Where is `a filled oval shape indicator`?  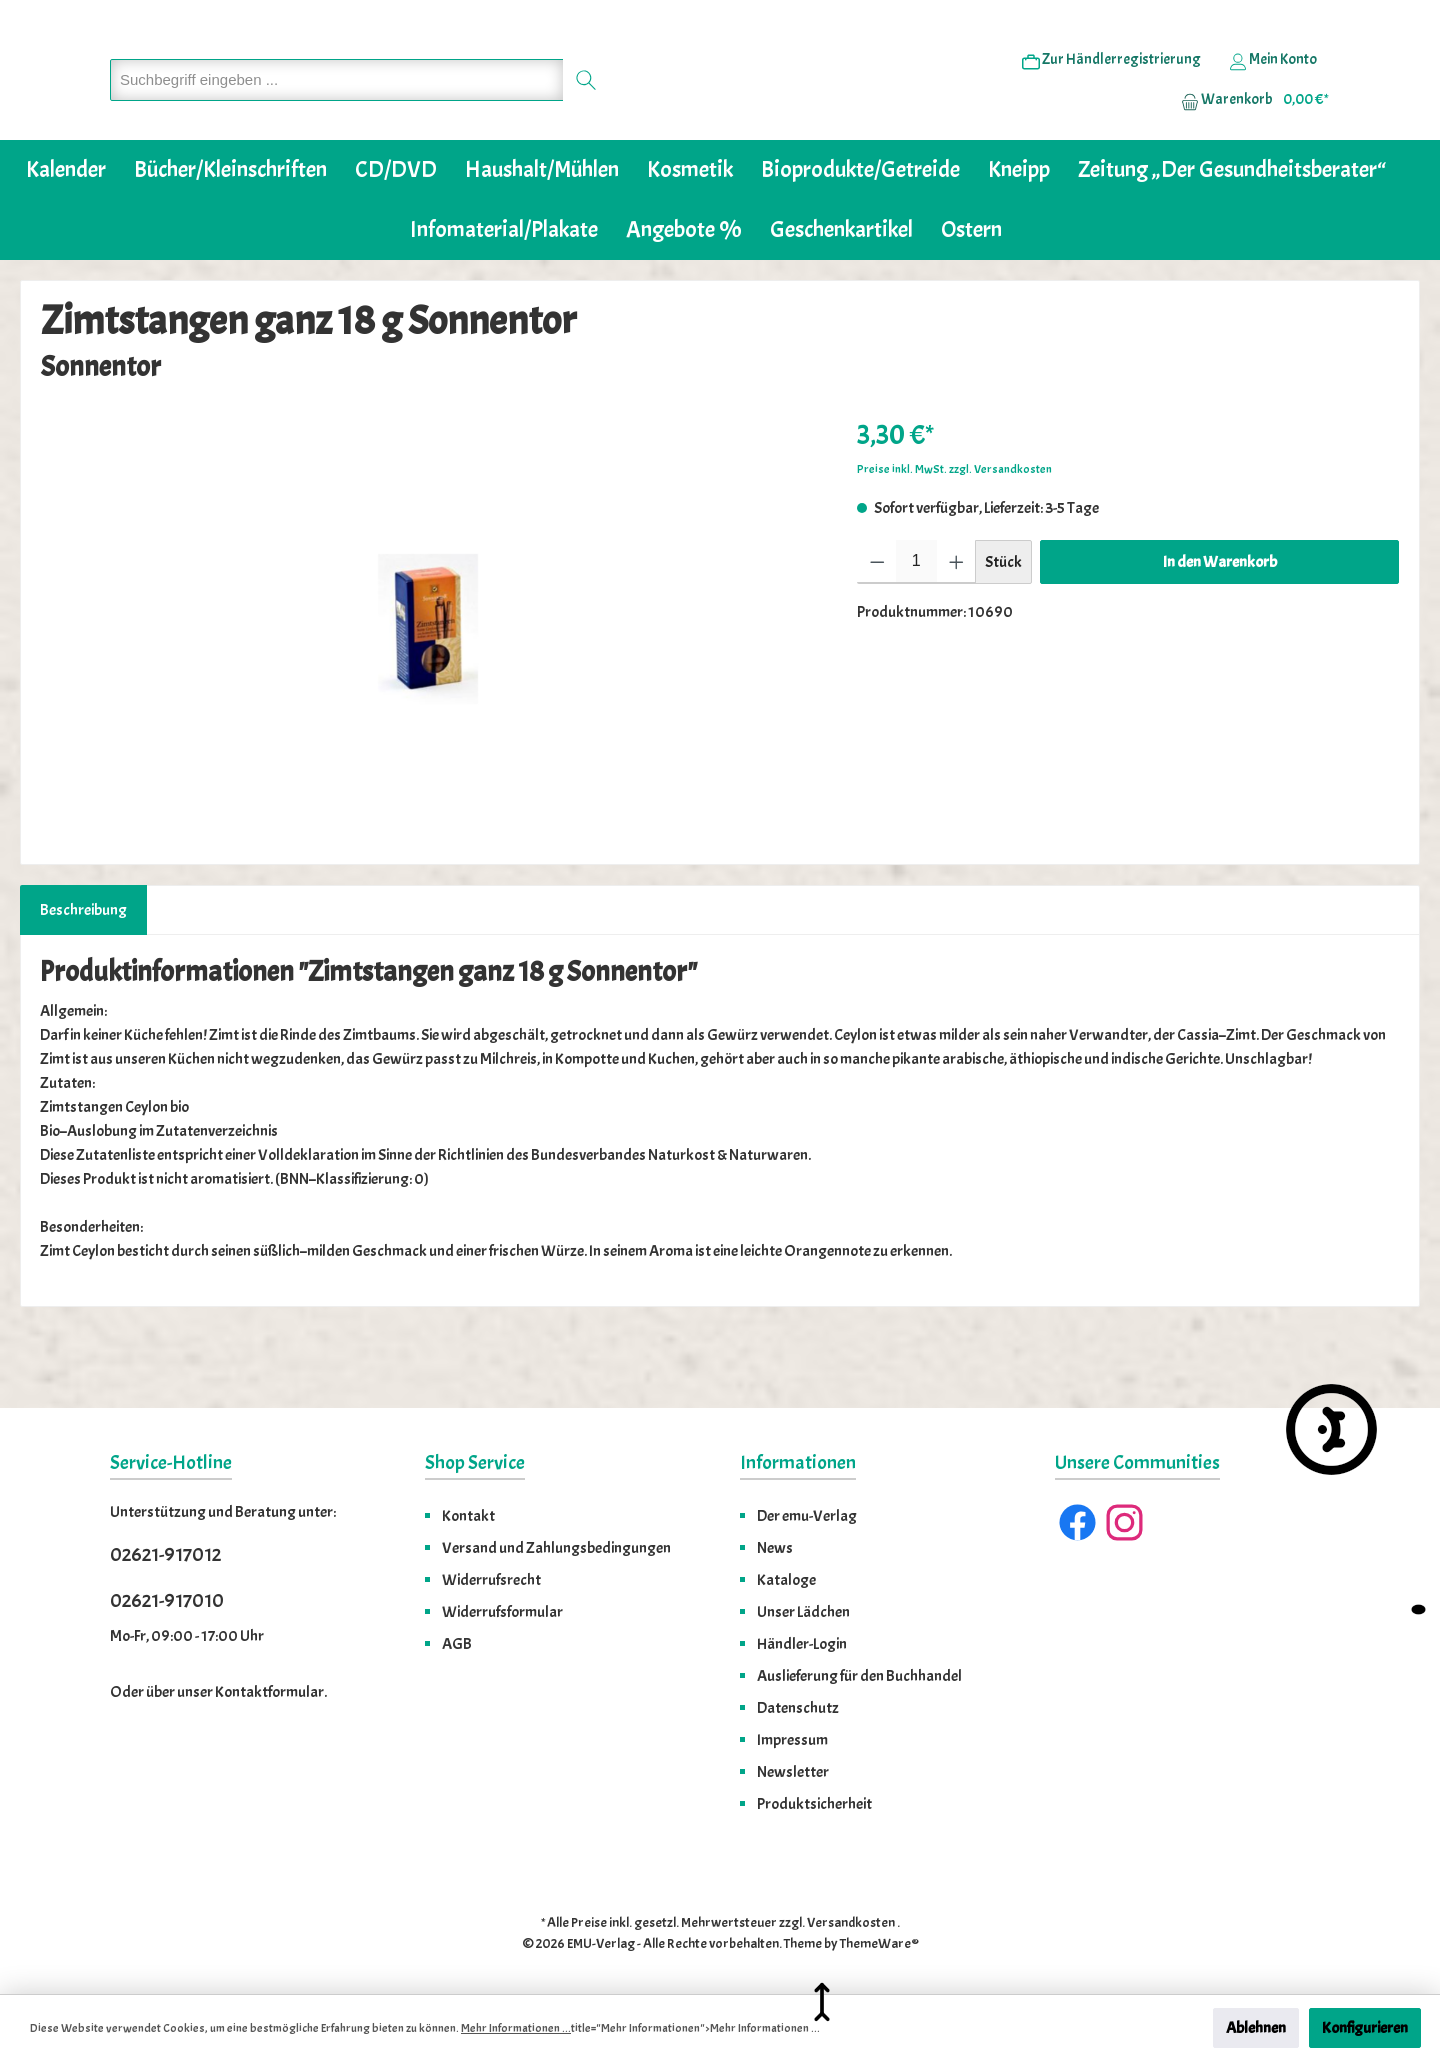 a filled oval shape indicator is located at coordinates (1418, 1609).